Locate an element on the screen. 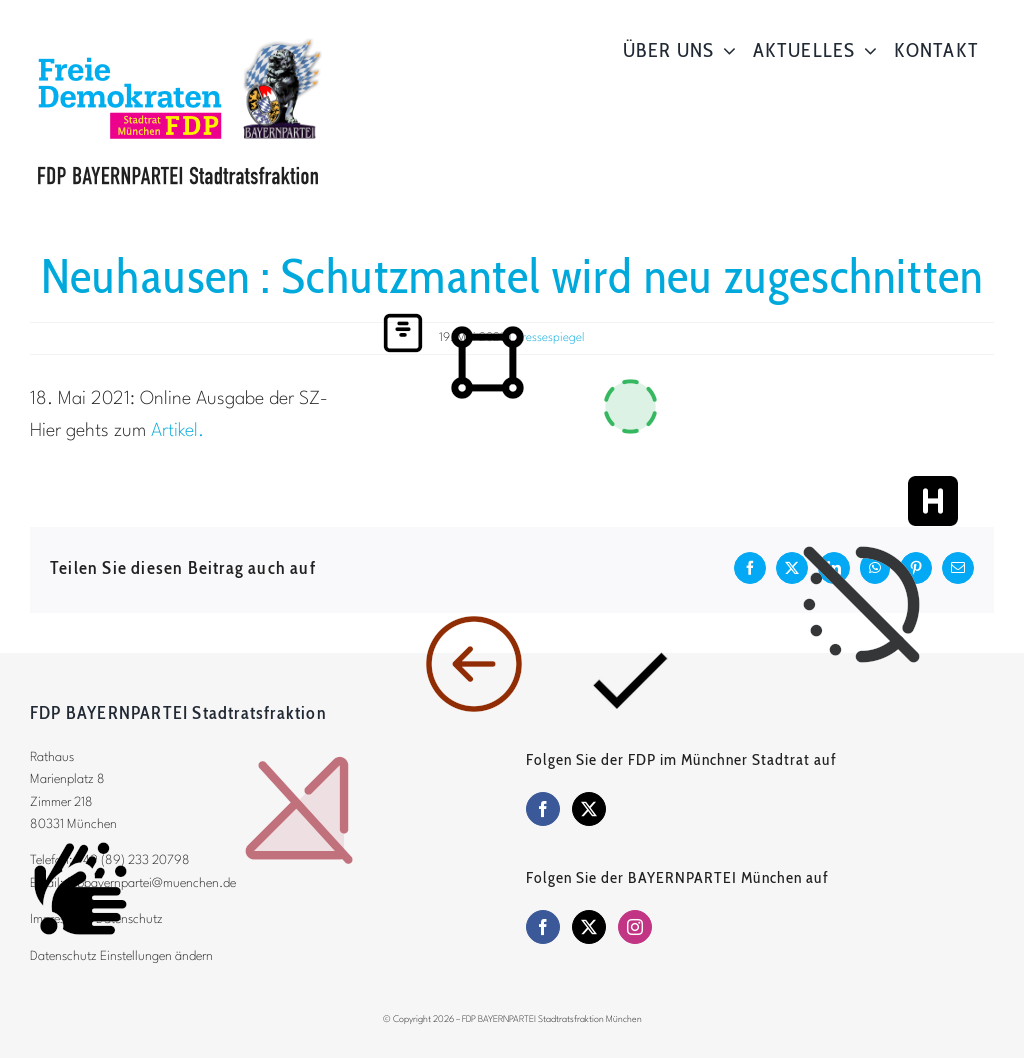  confirm or submit an action is located at coordinates (629, 679).